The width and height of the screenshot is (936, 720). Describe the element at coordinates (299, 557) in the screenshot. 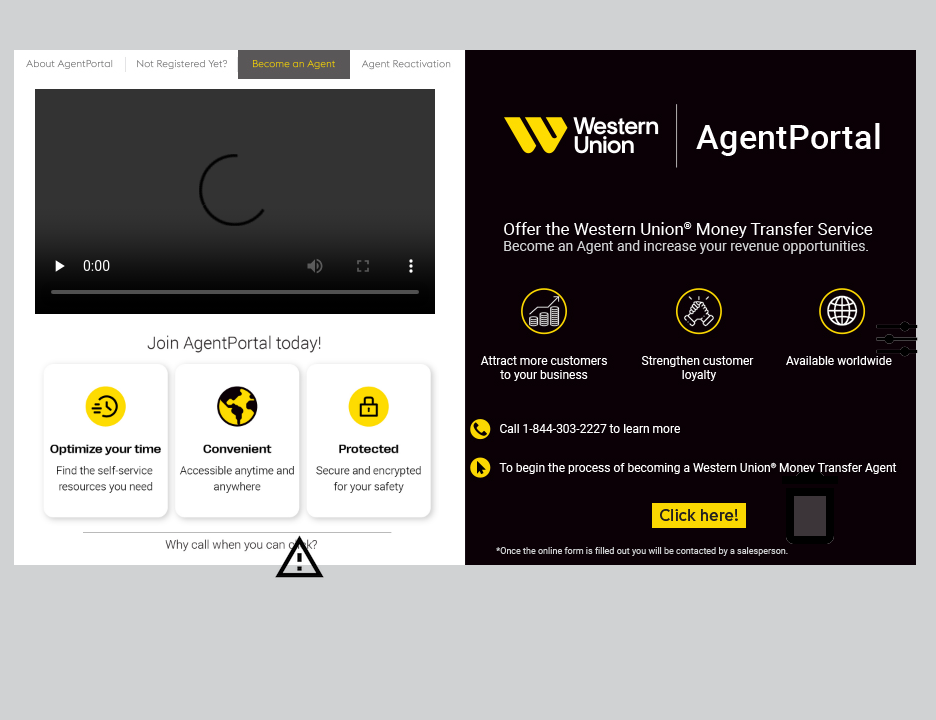

I see `indicates a warning or potential issue` at that location.